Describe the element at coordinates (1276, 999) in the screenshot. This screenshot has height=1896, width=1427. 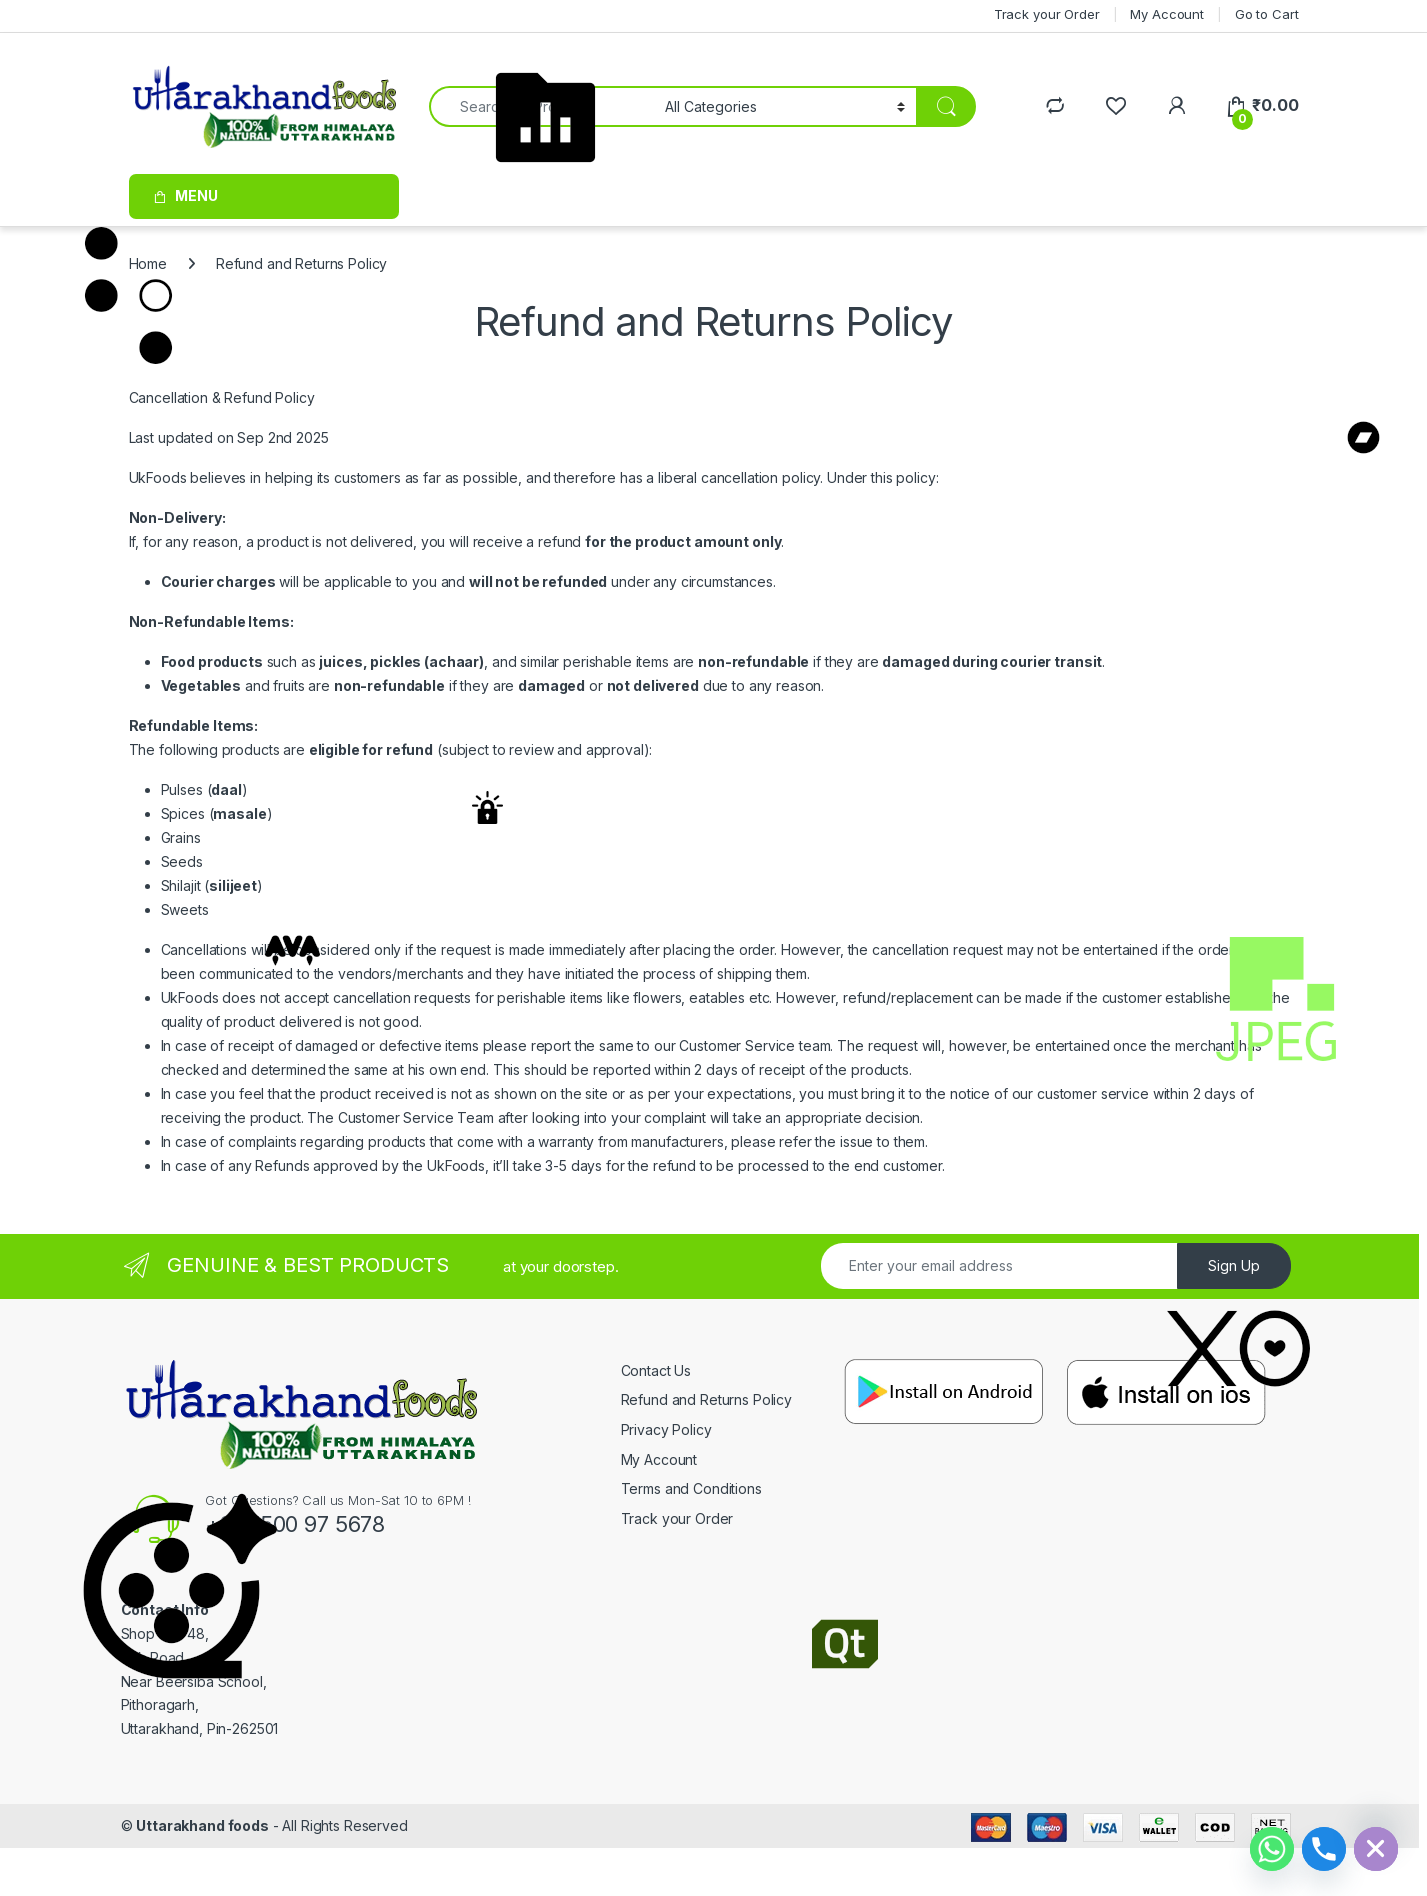
I see `jpeg file format indicator` at that location.